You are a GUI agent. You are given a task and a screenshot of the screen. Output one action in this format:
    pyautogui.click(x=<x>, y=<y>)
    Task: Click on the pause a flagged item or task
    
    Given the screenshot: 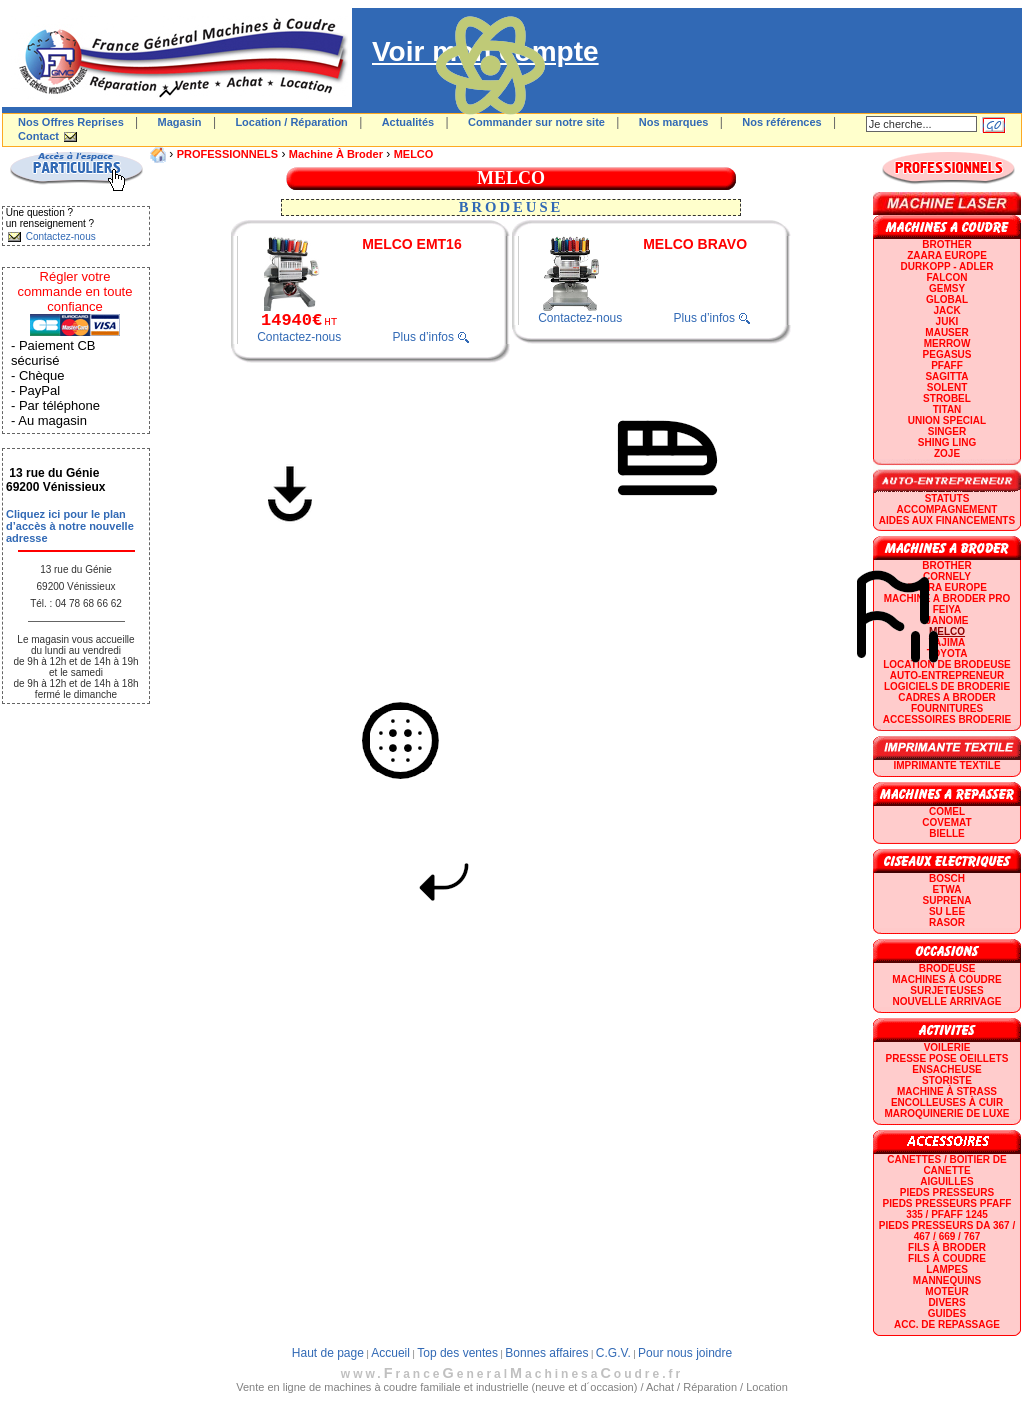 What is the action you would take?
    pyautogui.click(x=893, y=613)
    